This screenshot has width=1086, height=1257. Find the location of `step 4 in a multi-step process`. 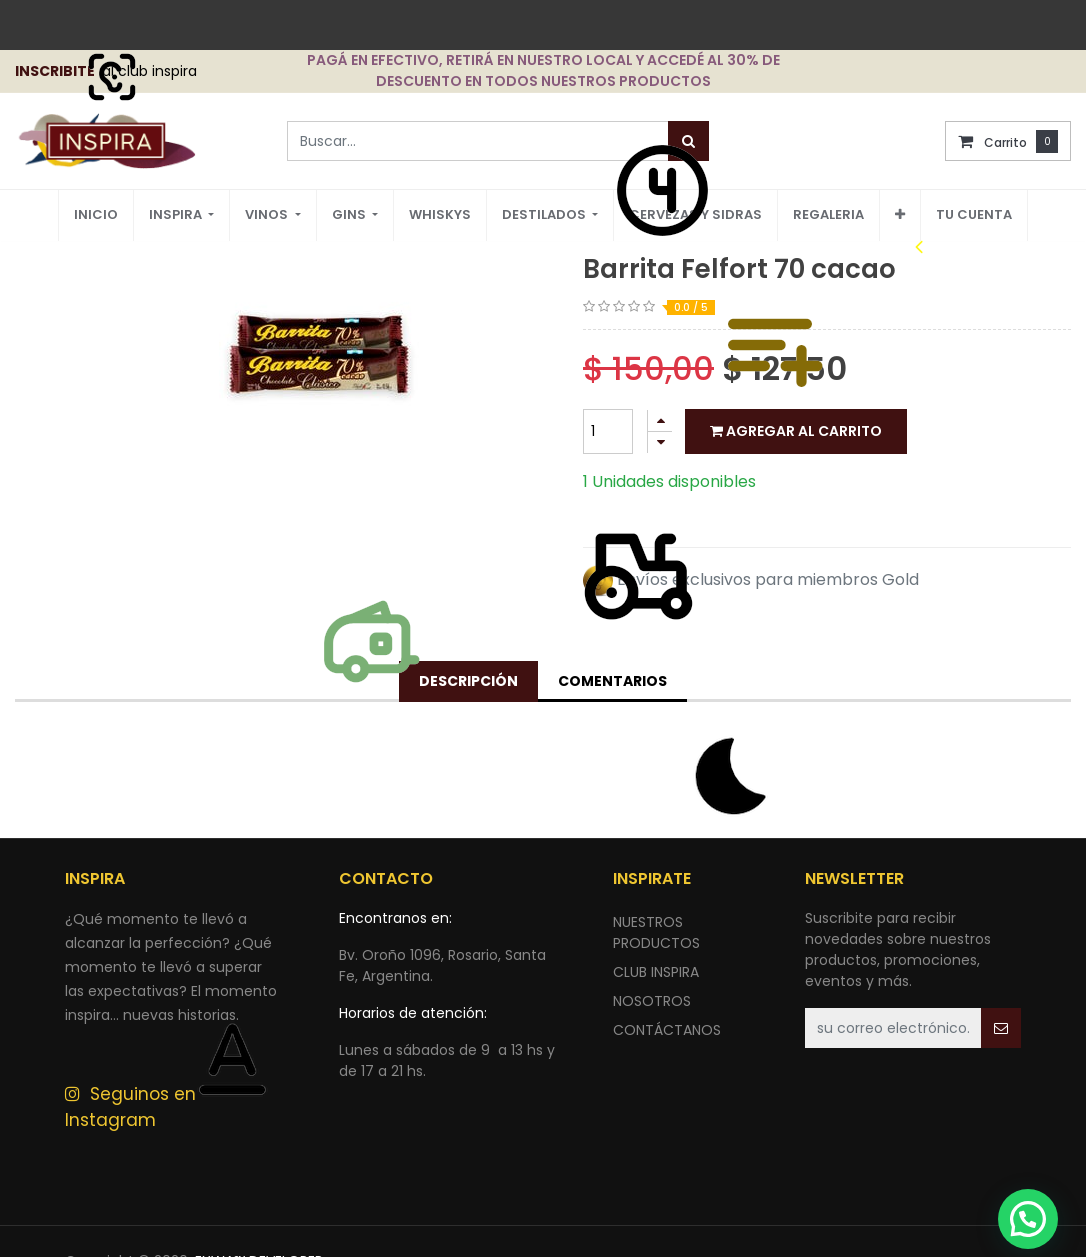

step 4 in a multi-step process is located at coordinates (662, 190).